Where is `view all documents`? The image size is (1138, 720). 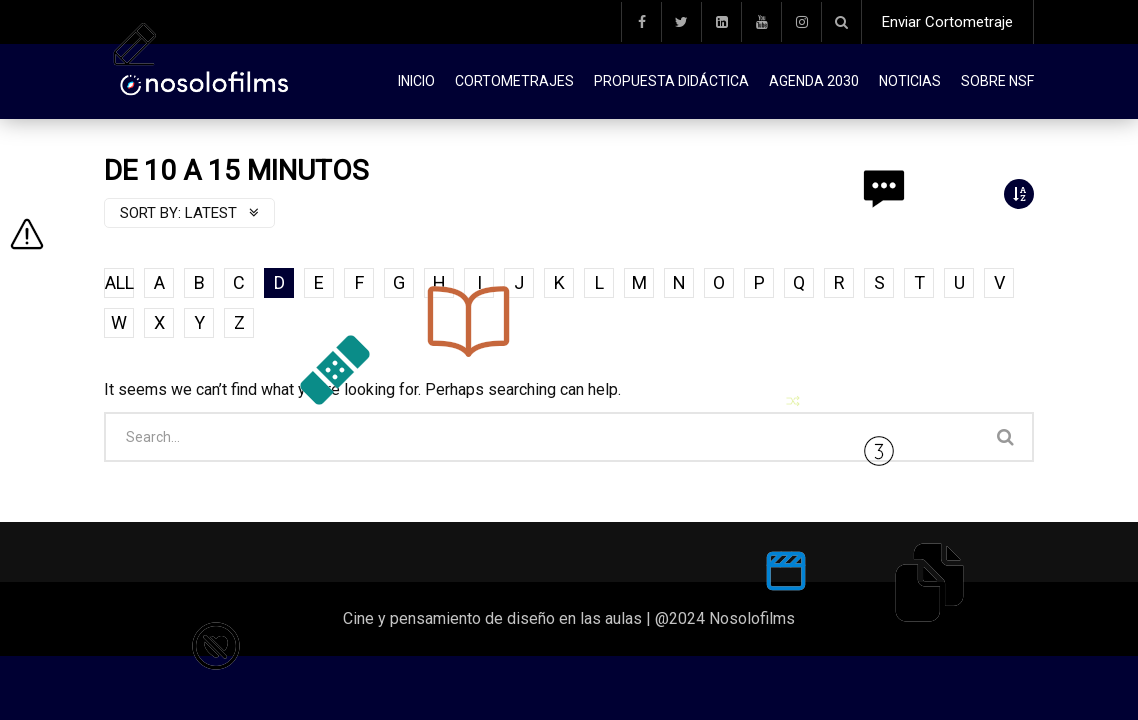
view all documents is located at coordinates (929, 582).